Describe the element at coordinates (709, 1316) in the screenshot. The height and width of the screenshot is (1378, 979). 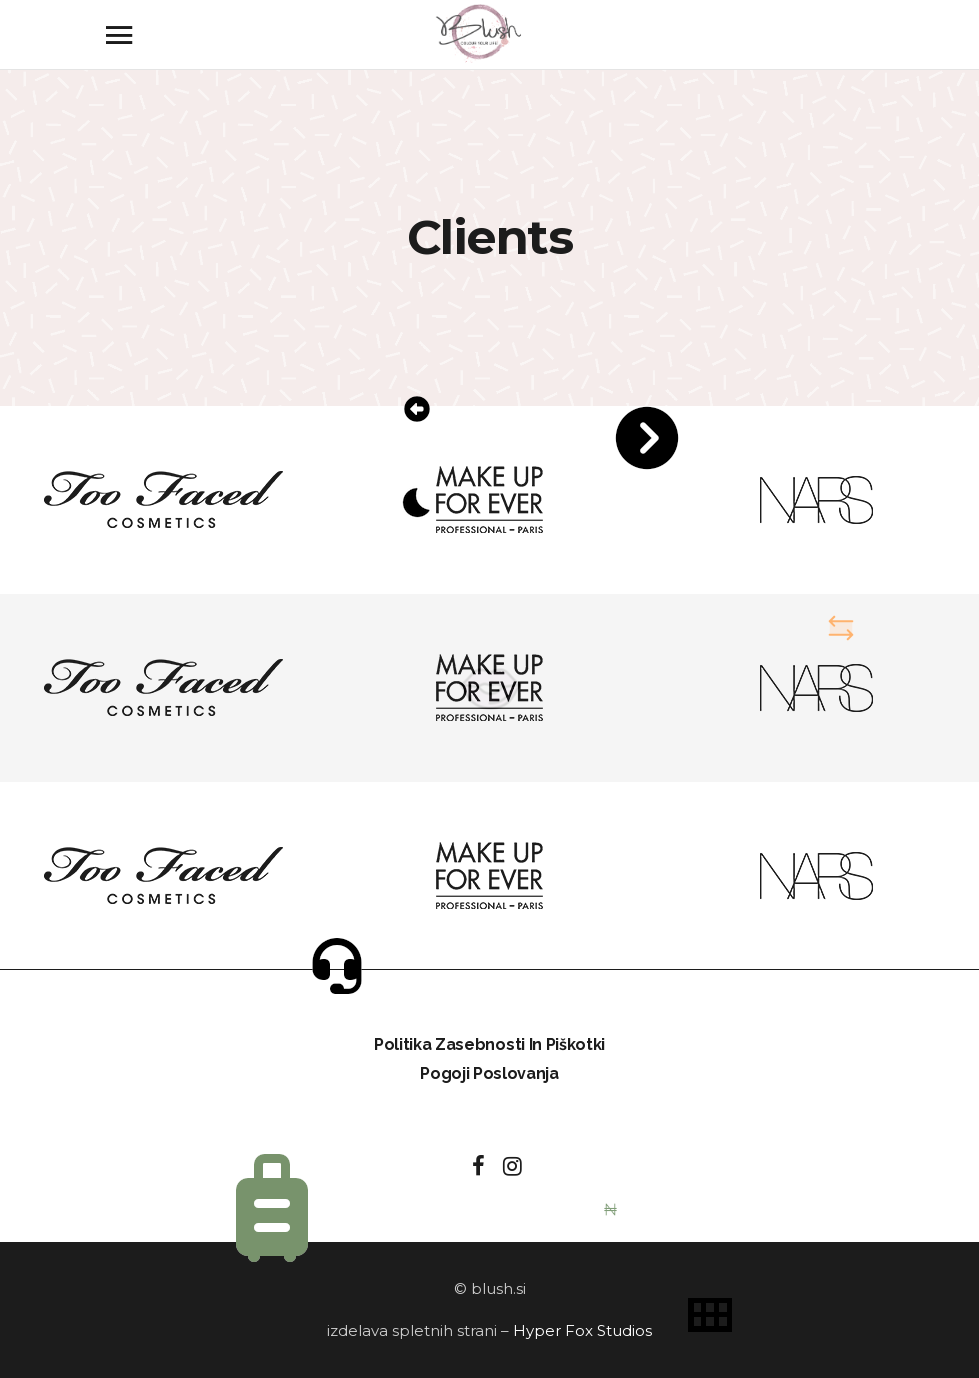
I see `switch to grid view` at that location.